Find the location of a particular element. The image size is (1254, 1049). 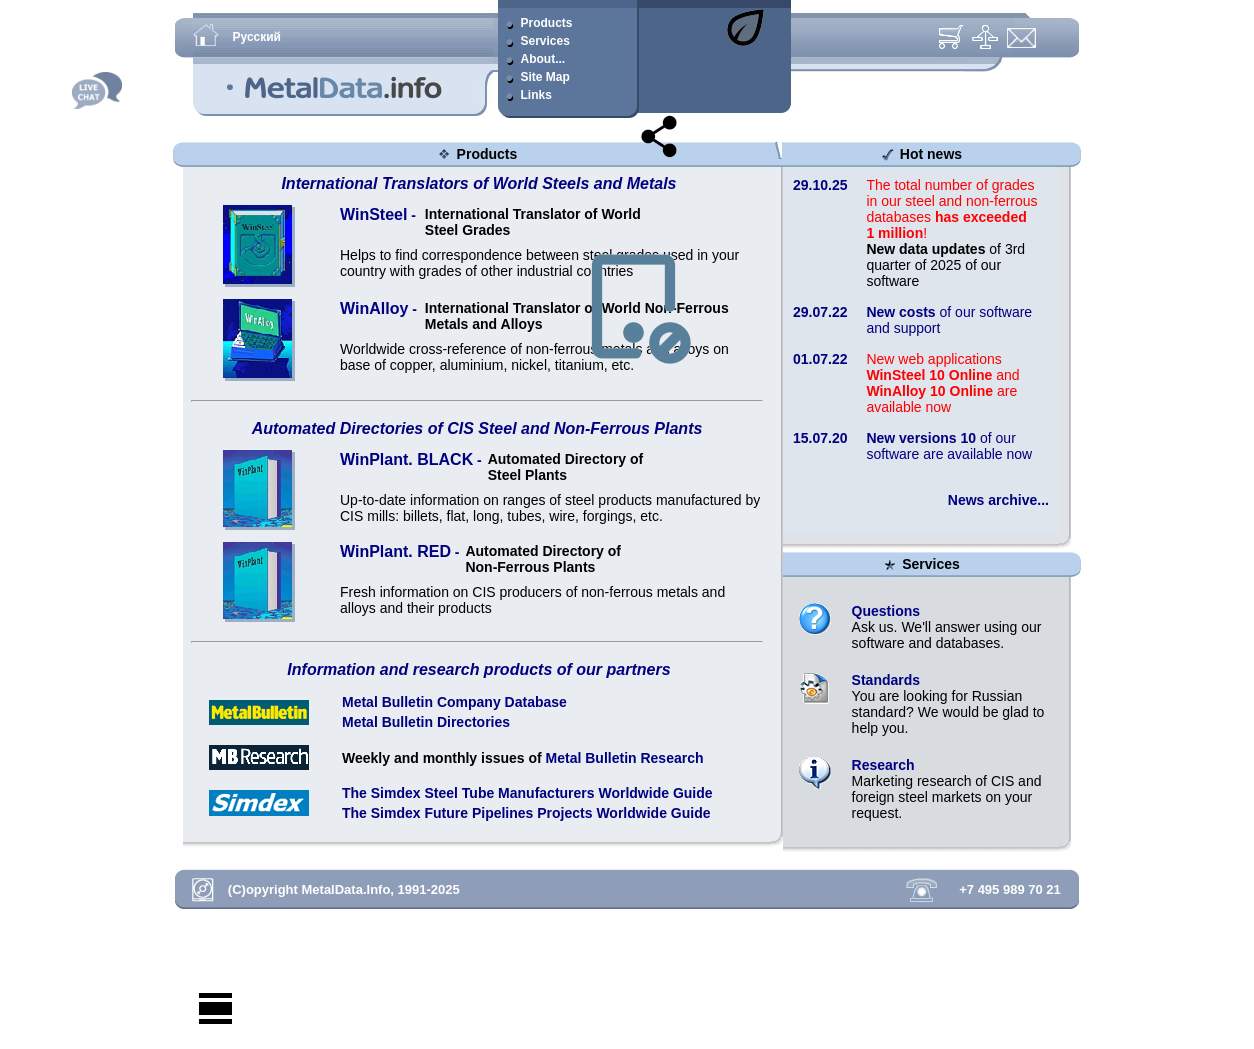

cancel tablet connection or pairing is located at coordinates (633, 306).